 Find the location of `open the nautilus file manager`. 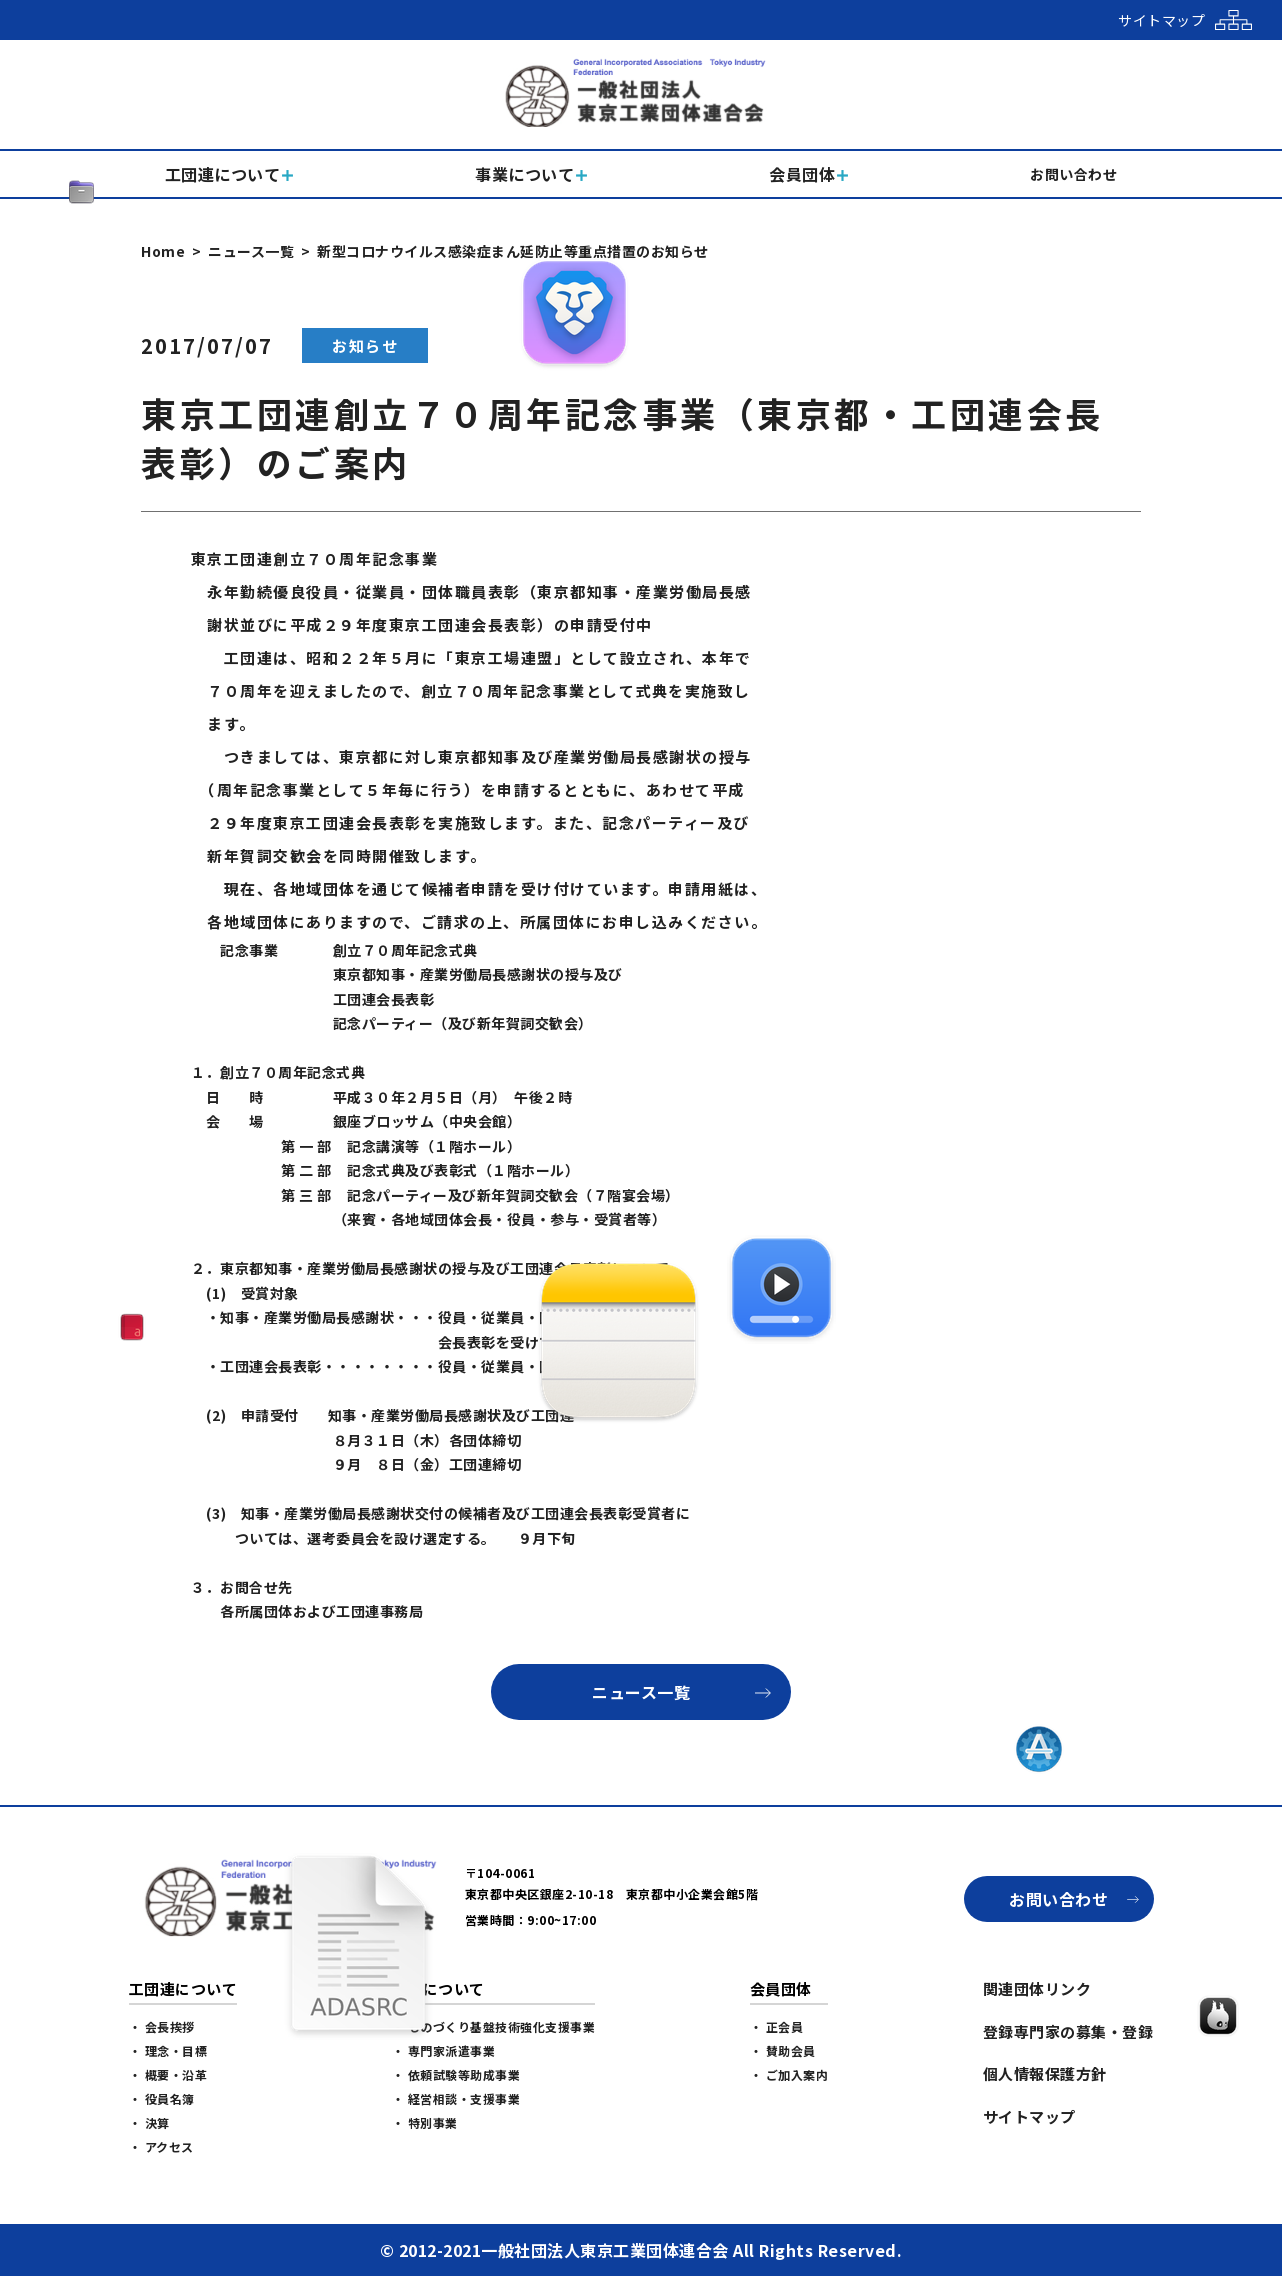

open the nautilus file manager is located at coordinates (81, 191).